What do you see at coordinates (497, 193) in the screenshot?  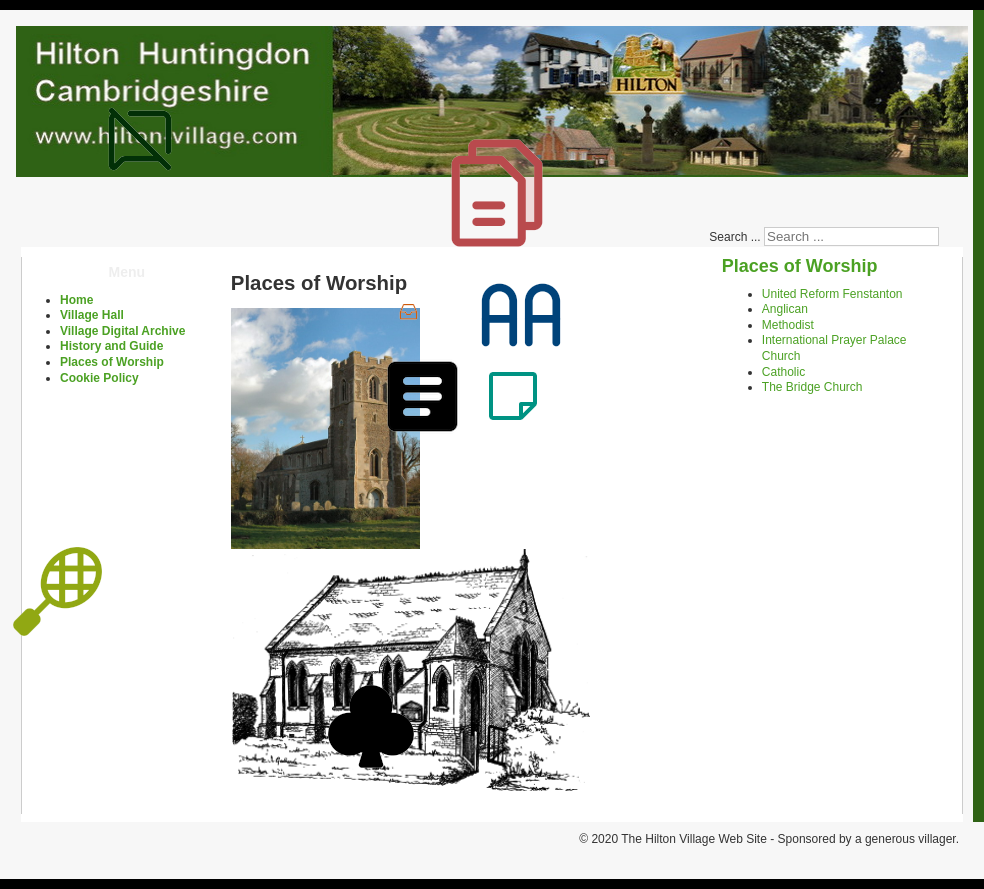 I see `view all files or documents` at bounding box center [497, 193].